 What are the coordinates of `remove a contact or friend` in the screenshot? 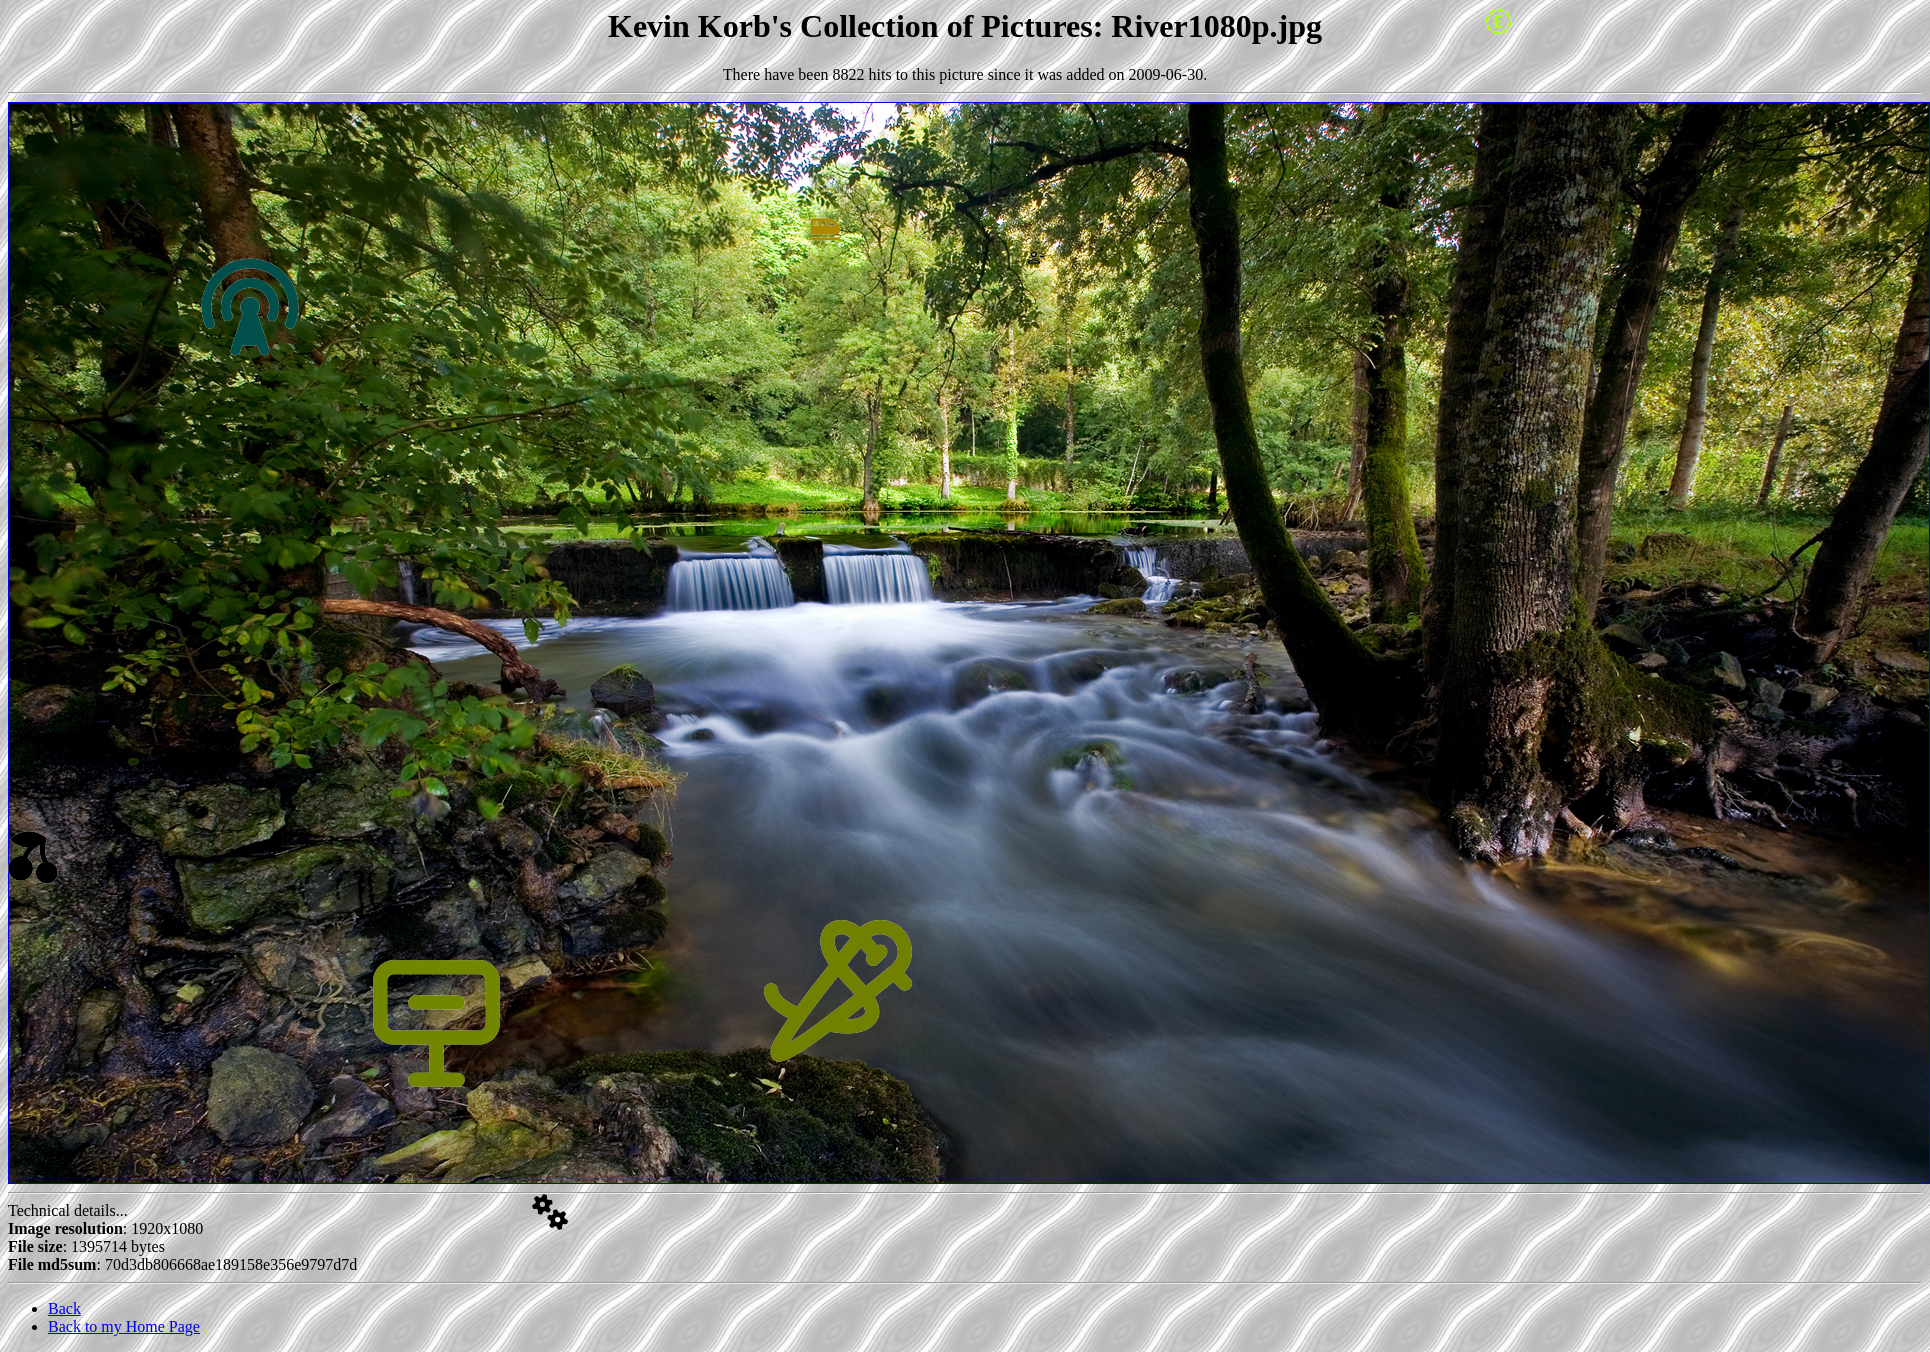 It's located at (1035, 257).